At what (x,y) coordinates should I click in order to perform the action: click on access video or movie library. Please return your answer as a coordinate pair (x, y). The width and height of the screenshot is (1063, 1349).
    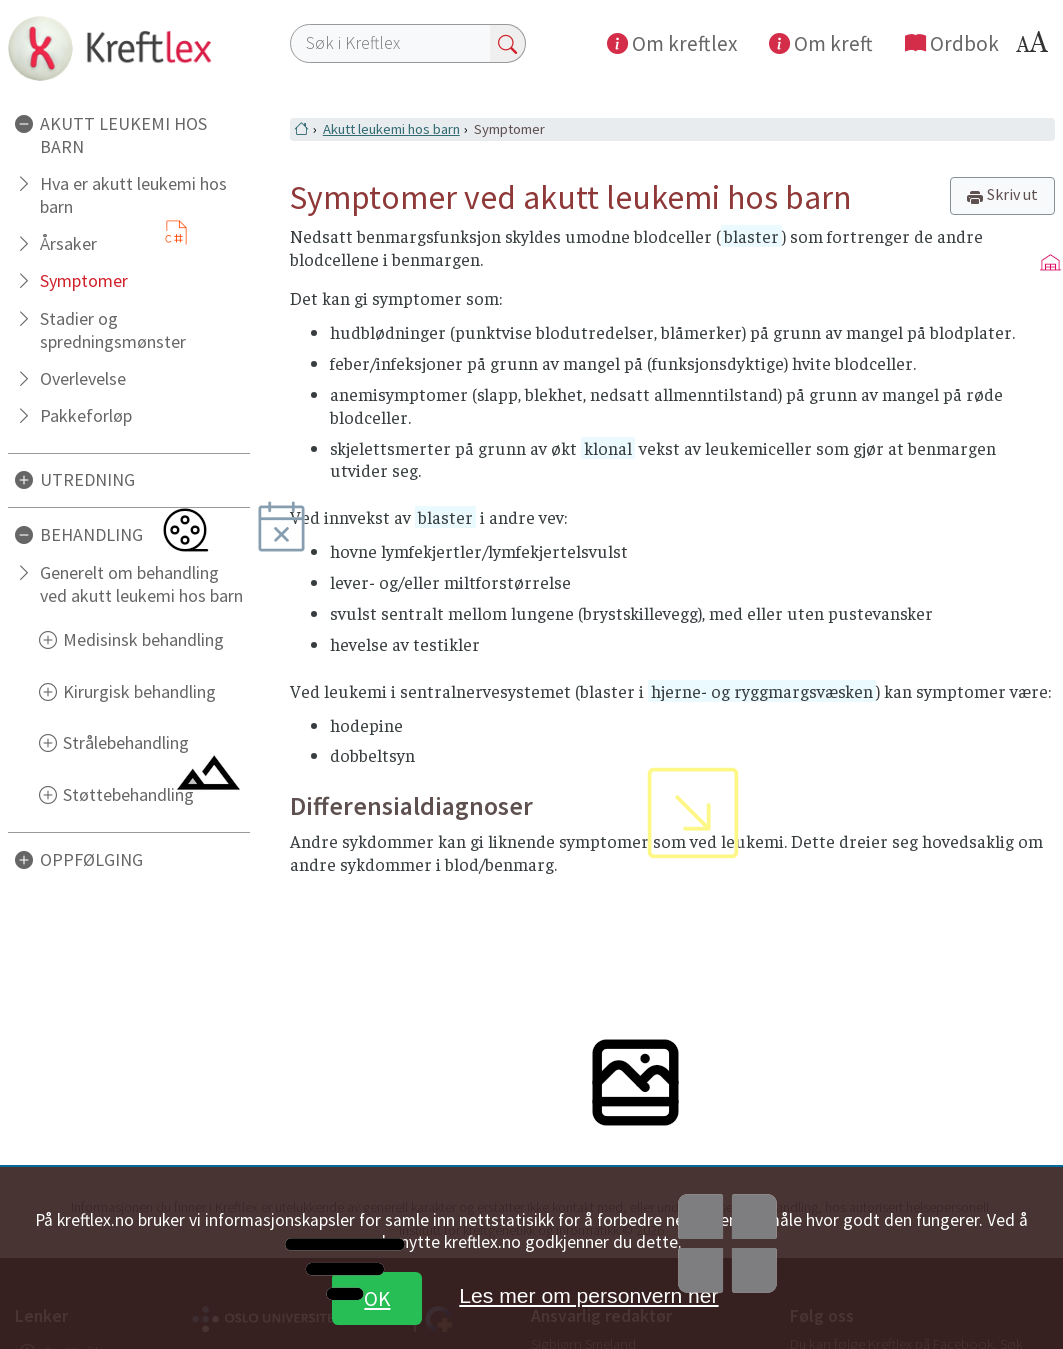
    Looking at the image, I should click on (185, 530).